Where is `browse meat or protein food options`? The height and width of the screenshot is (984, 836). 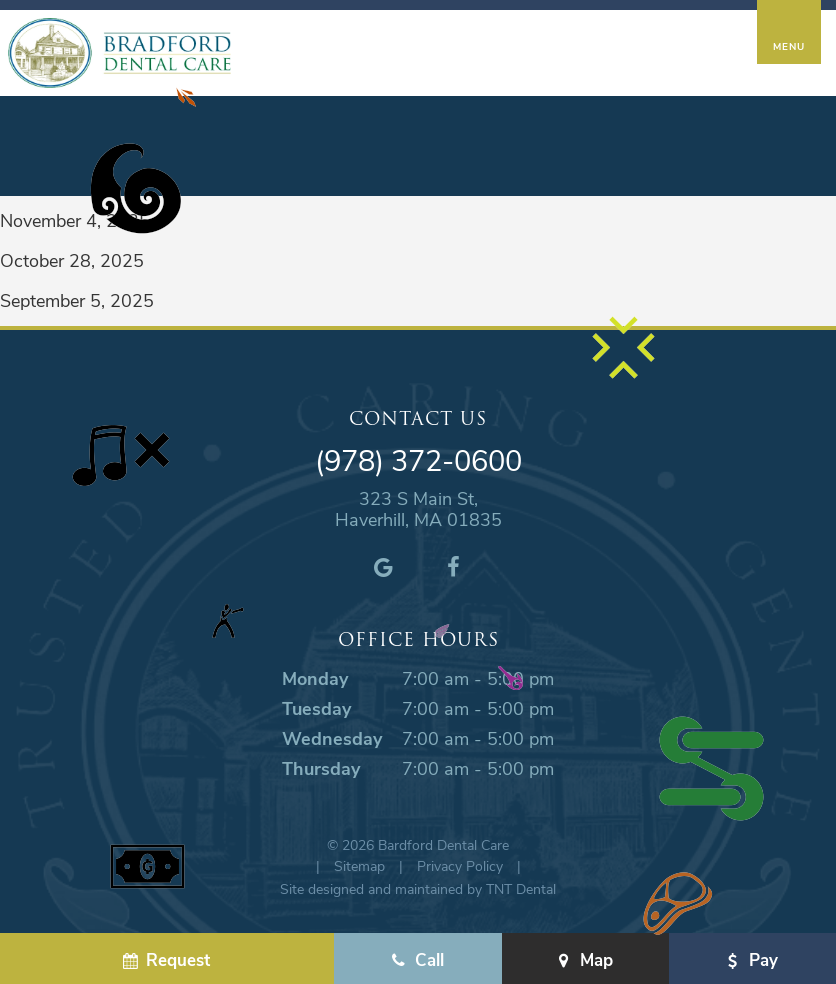
browse meat or protein food options is located at coordinates (678, 904).